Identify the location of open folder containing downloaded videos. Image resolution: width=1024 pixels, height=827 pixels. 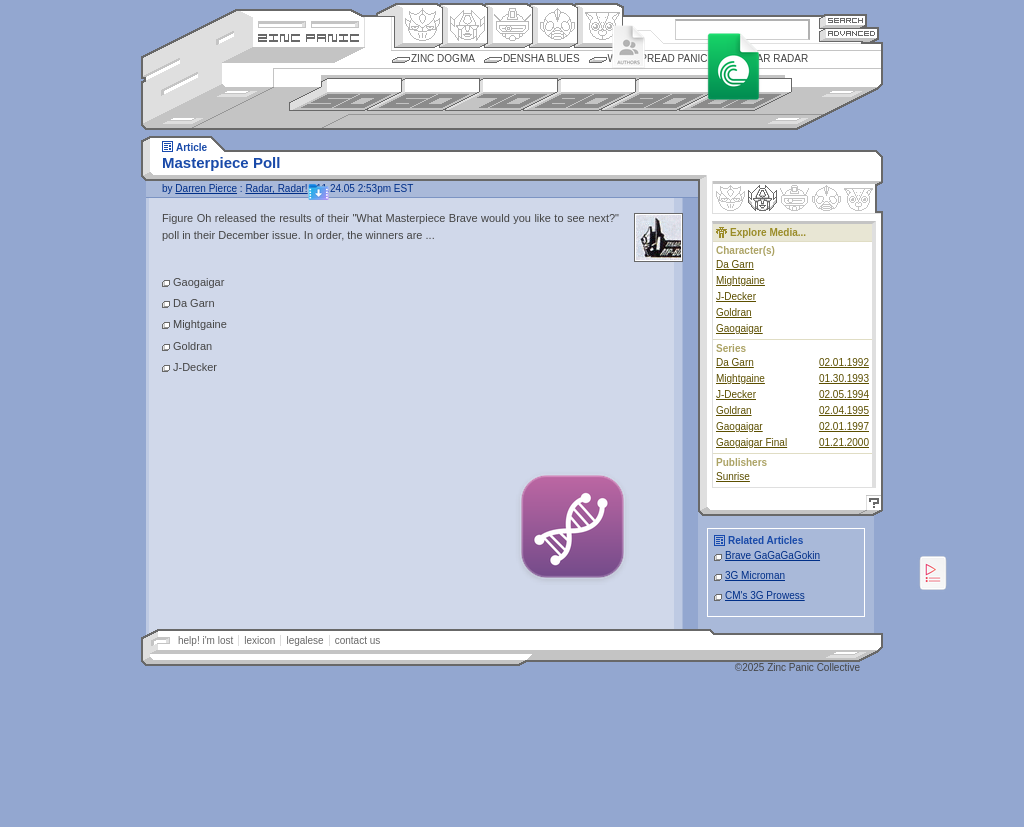
(318, 192).